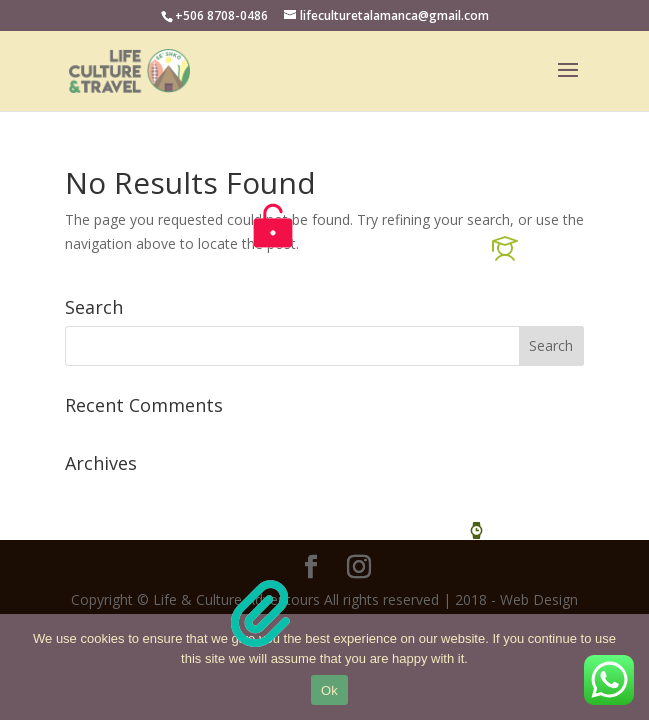 The width and height of the screenshot is (649, 720). I want to click on view time or clock settings, so click(476, 530).